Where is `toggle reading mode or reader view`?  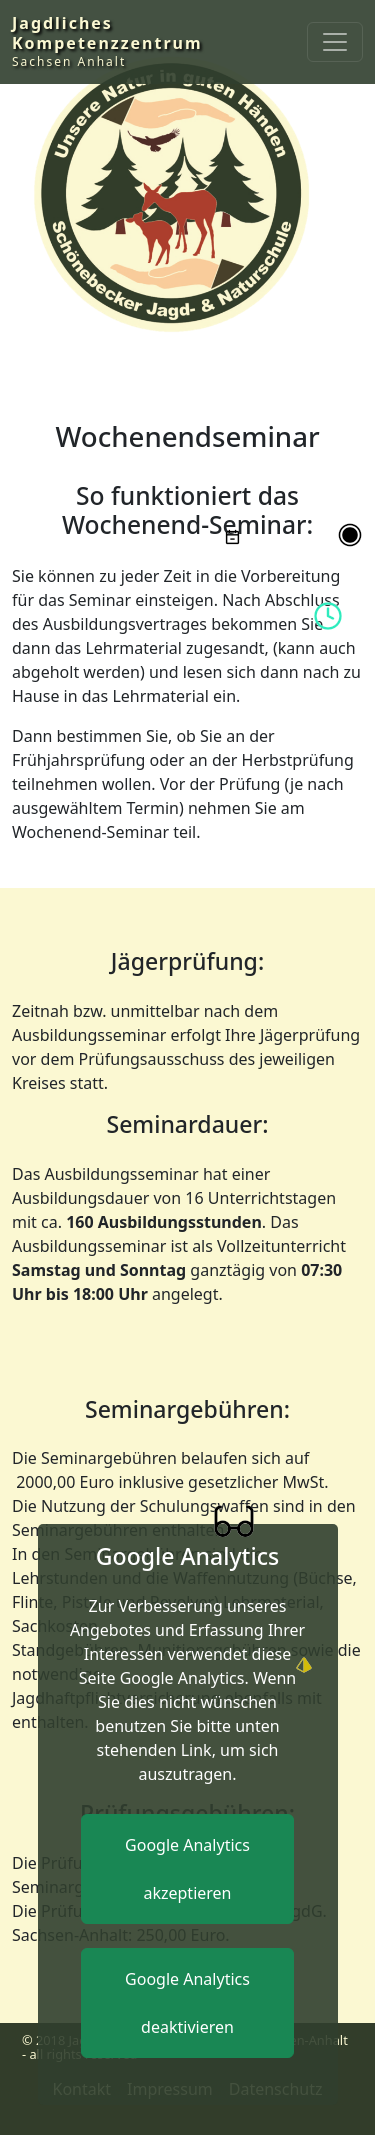 toggle reading mode or reader view is located at coordinates (234, 1522).